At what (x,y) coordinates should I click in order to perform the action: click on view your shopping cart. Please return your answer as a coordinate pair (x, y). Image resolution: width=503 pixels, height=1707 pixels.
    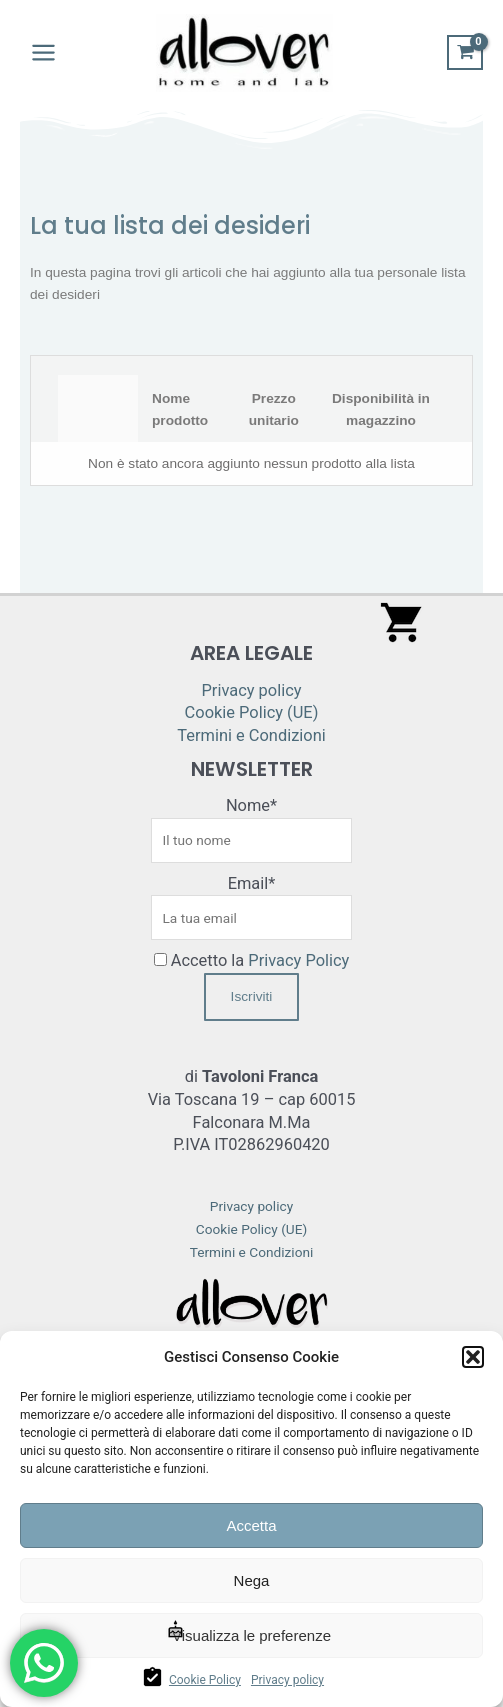
    Looking at the image, I should click on (402, 622).